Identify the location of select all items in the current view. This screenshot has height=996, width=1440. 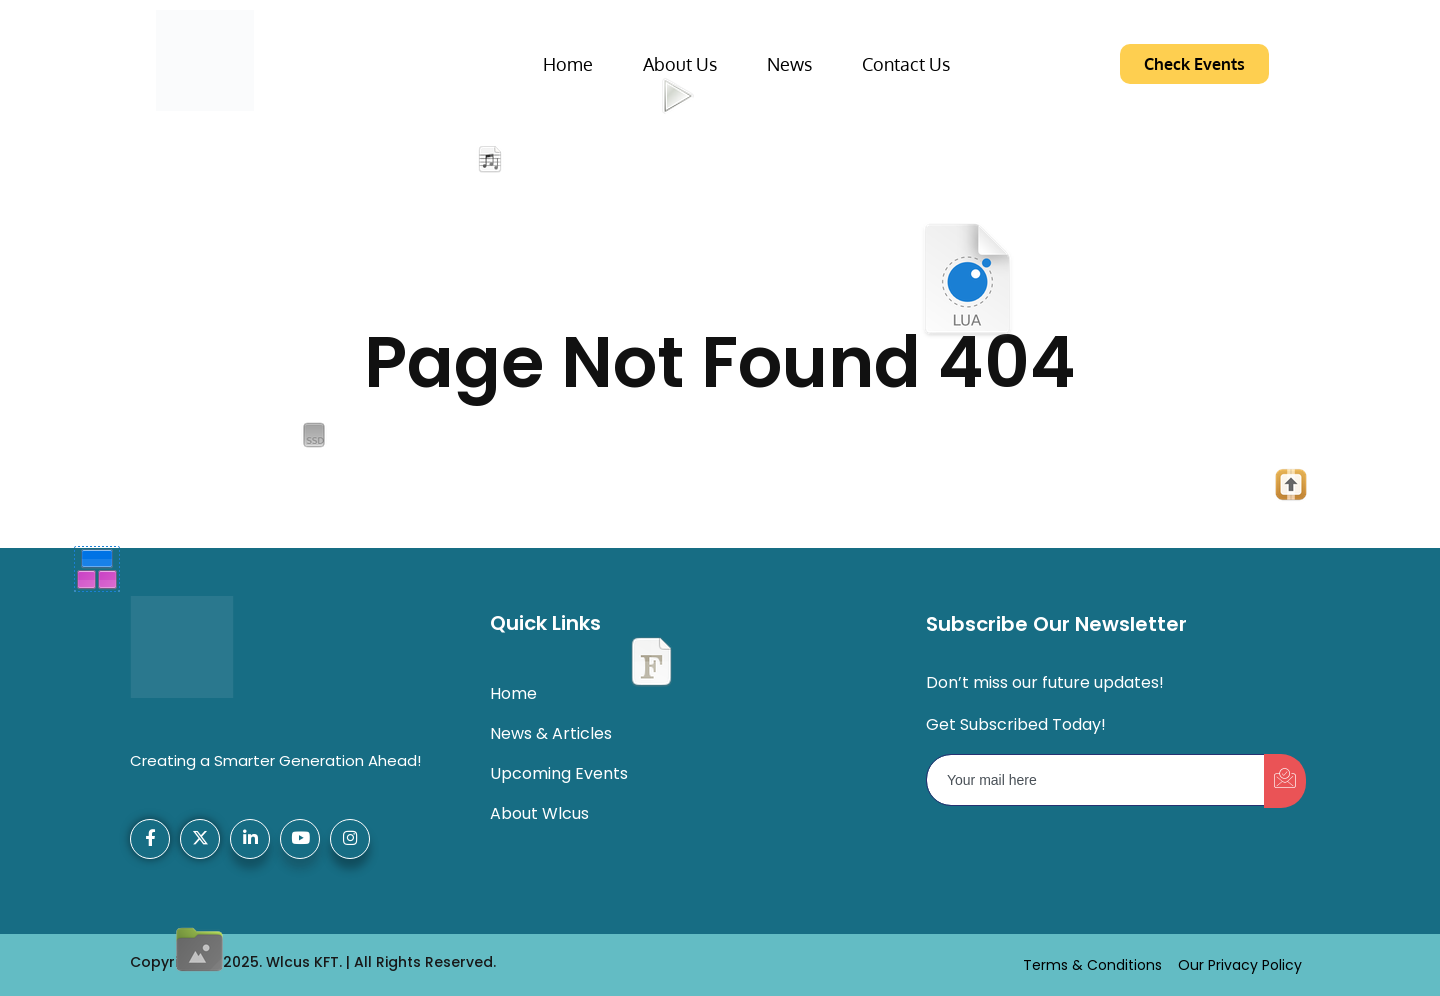
(97, 569).